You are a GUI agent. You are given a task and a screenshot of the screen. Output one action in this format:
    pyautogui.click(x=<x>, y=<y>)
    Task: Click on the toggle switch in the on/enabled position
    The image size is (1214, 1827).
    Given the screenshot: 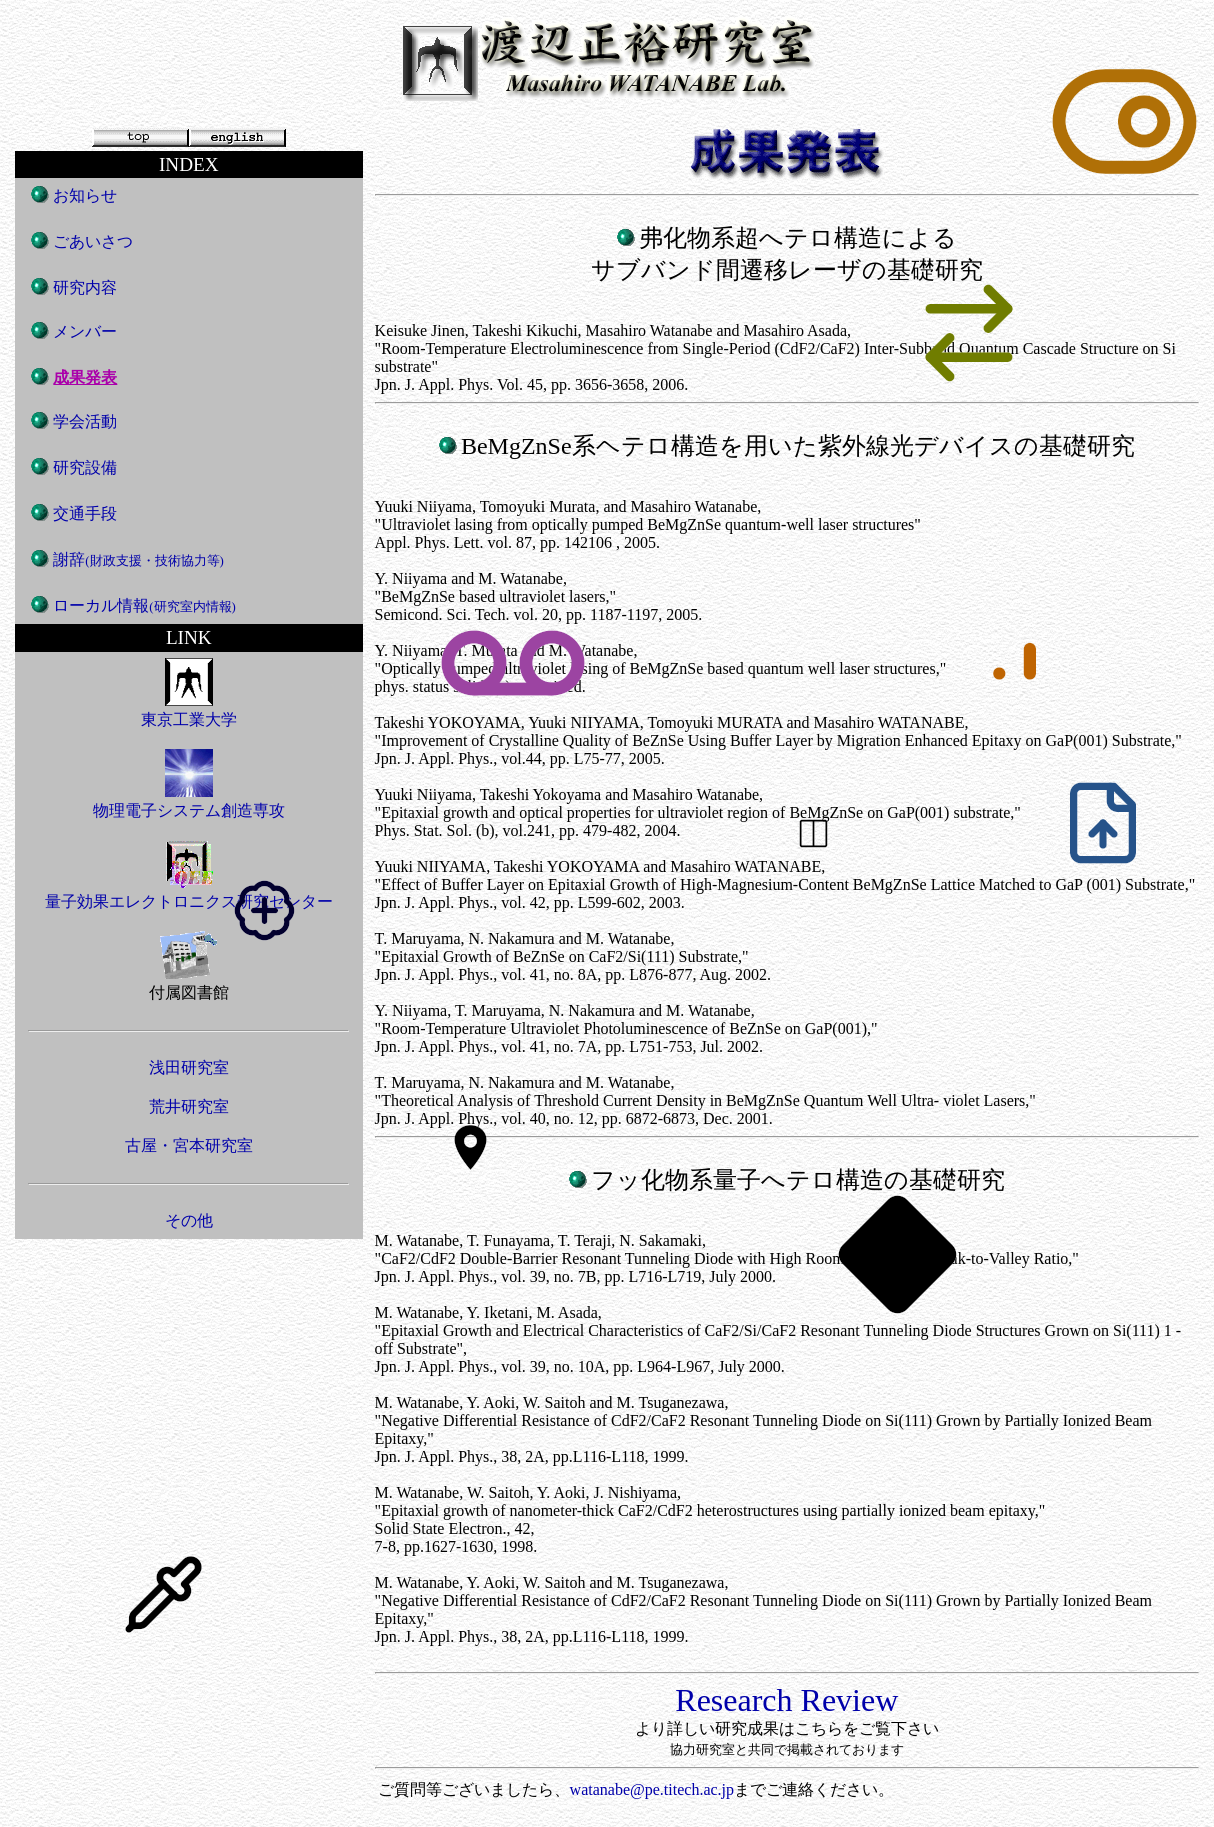 What is the action you would take?
    pyautogui.click(x=1124, y=121)
    